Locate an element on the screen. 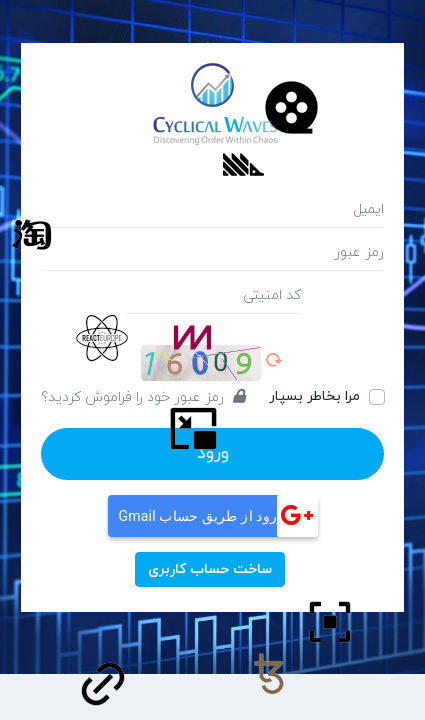 The height and width of the screenshot is (720, 425). tezos (XTZ) cryptocurrency logo is located at coordinates (269, 673).